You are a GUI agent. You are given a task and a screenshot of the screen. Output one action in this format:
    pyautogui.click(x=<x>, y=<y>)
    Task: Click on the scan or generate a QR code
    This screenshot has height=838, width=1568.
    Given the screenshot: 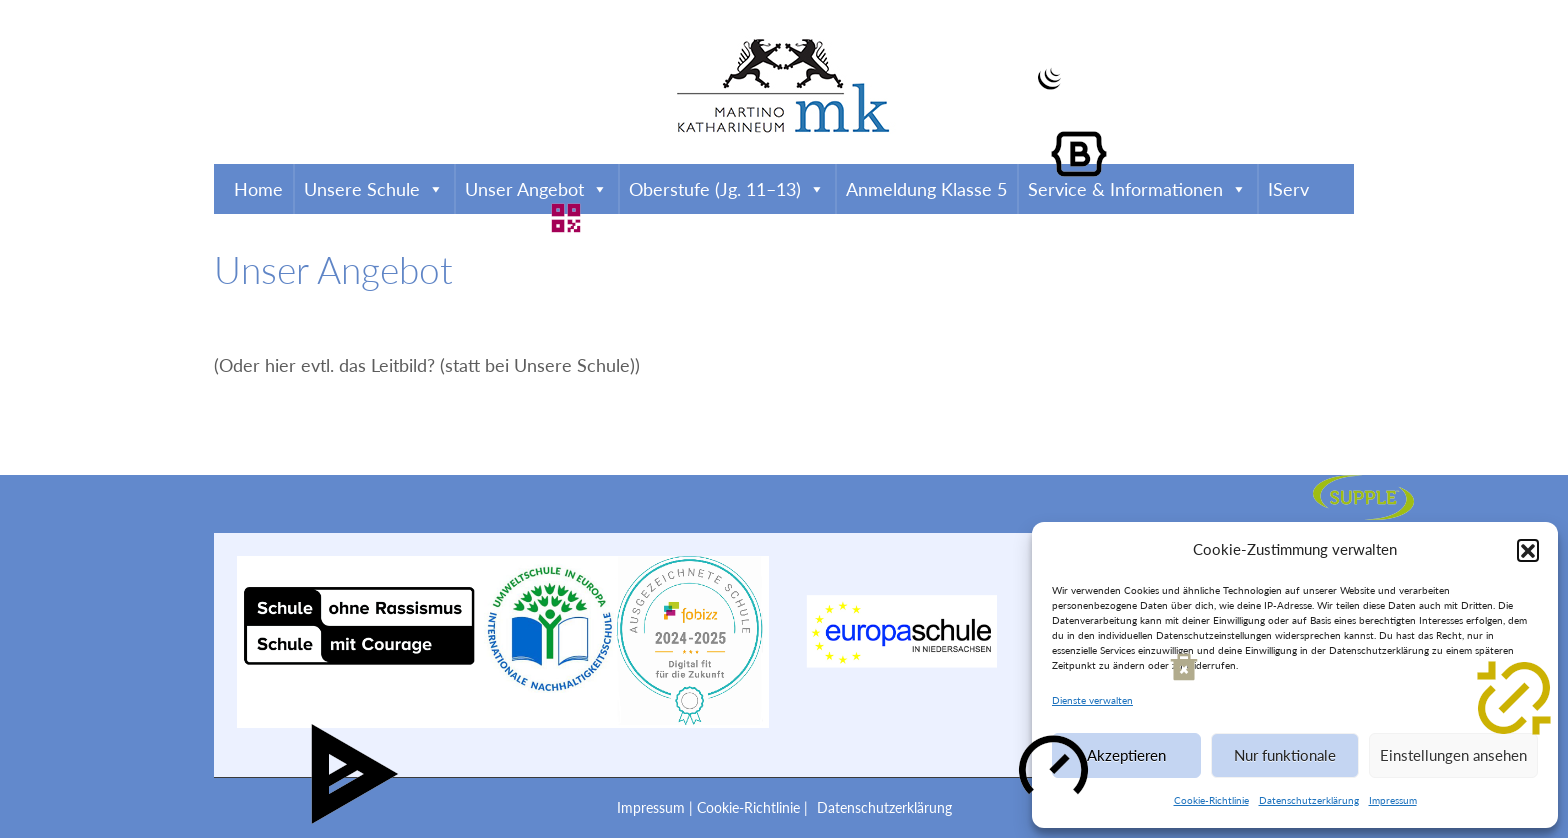 What is the action you would take?
    pyautogui.click(x=566, y=218)
    